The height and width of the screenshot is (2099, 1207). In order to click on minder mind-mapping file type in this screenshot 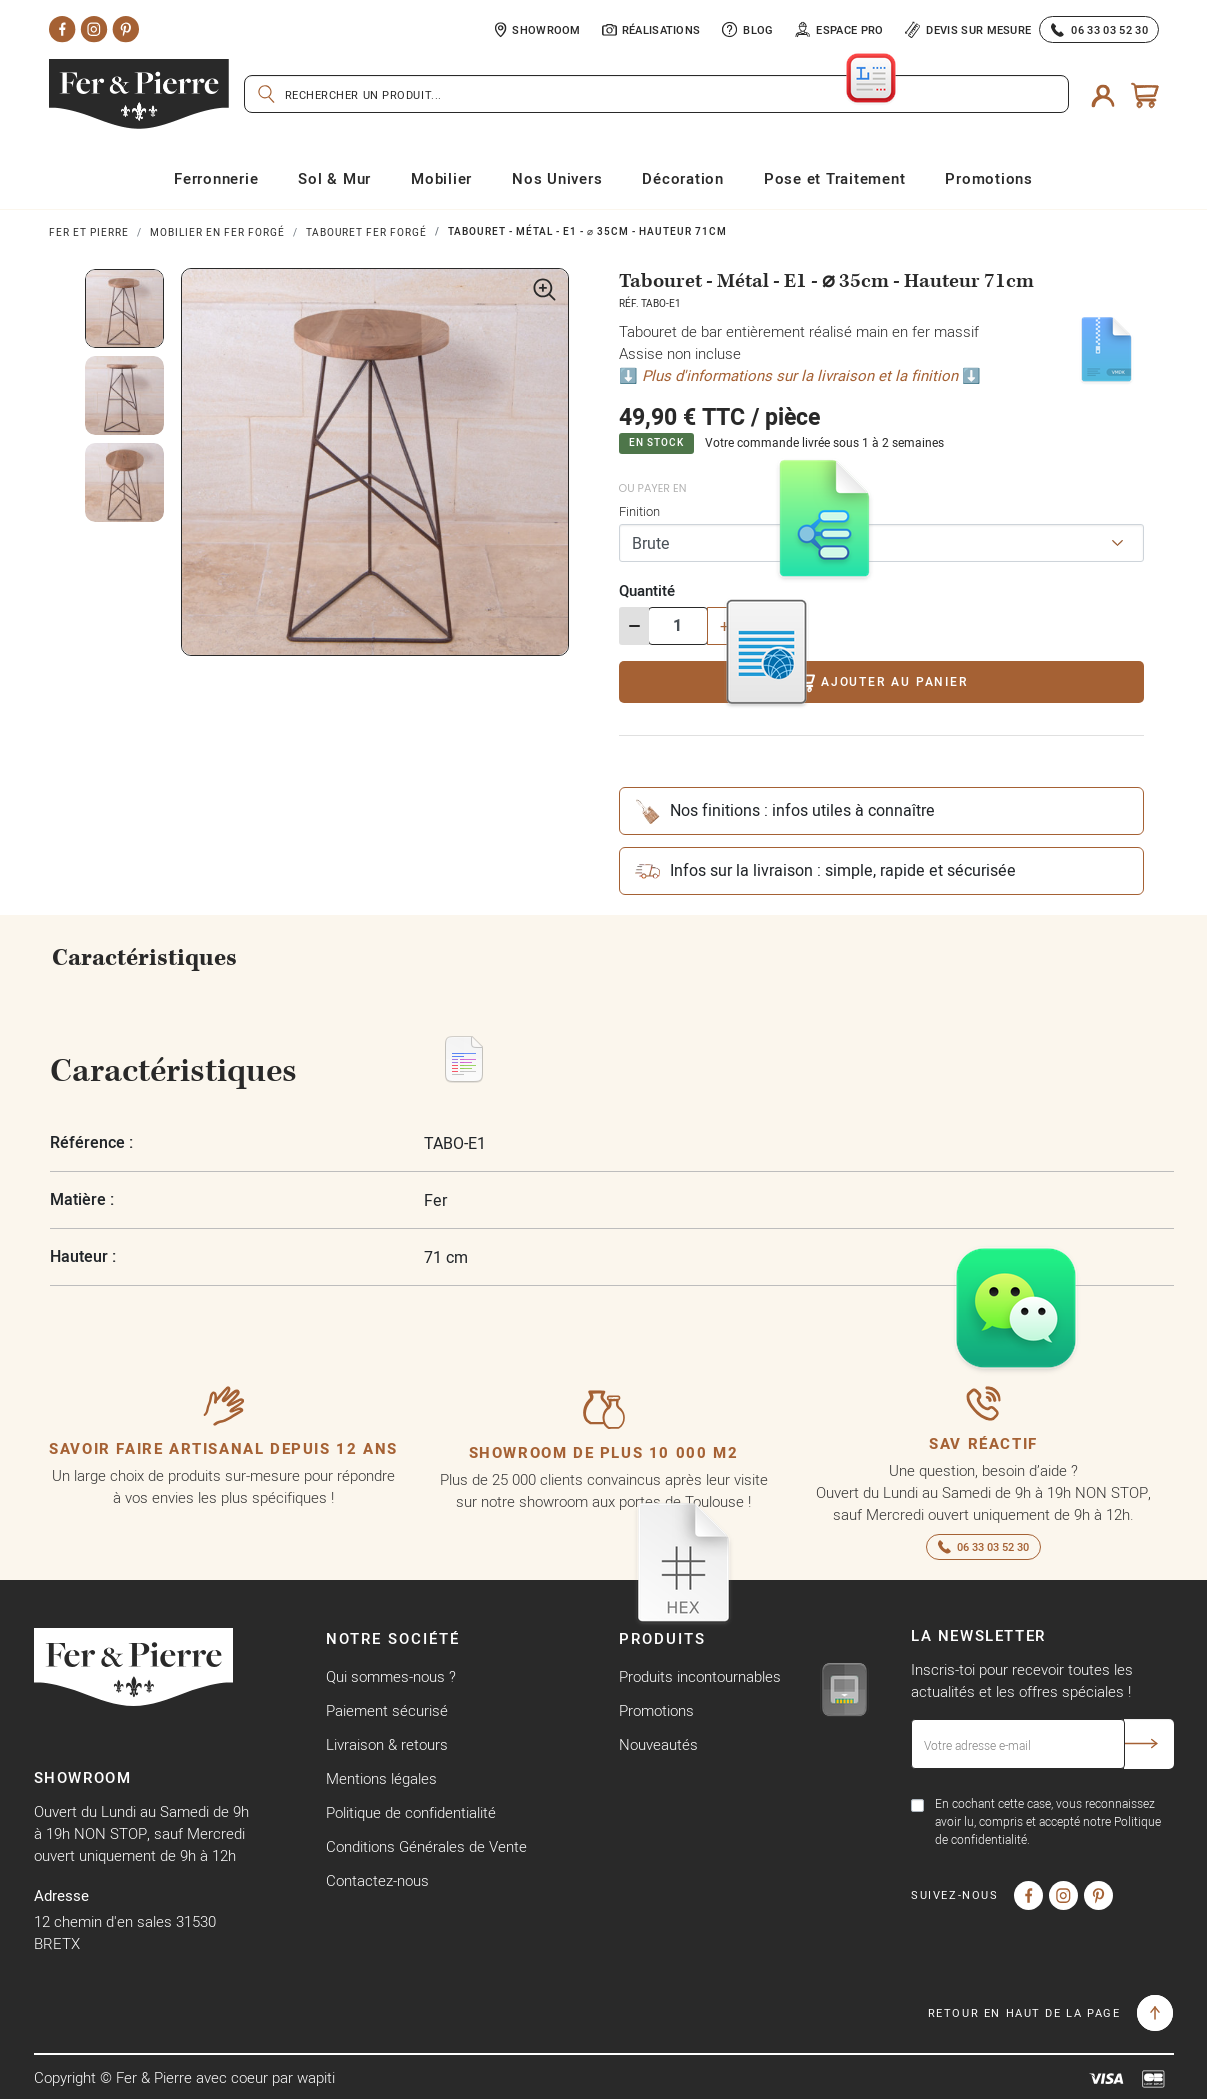, I will do `click(824, 520)`.